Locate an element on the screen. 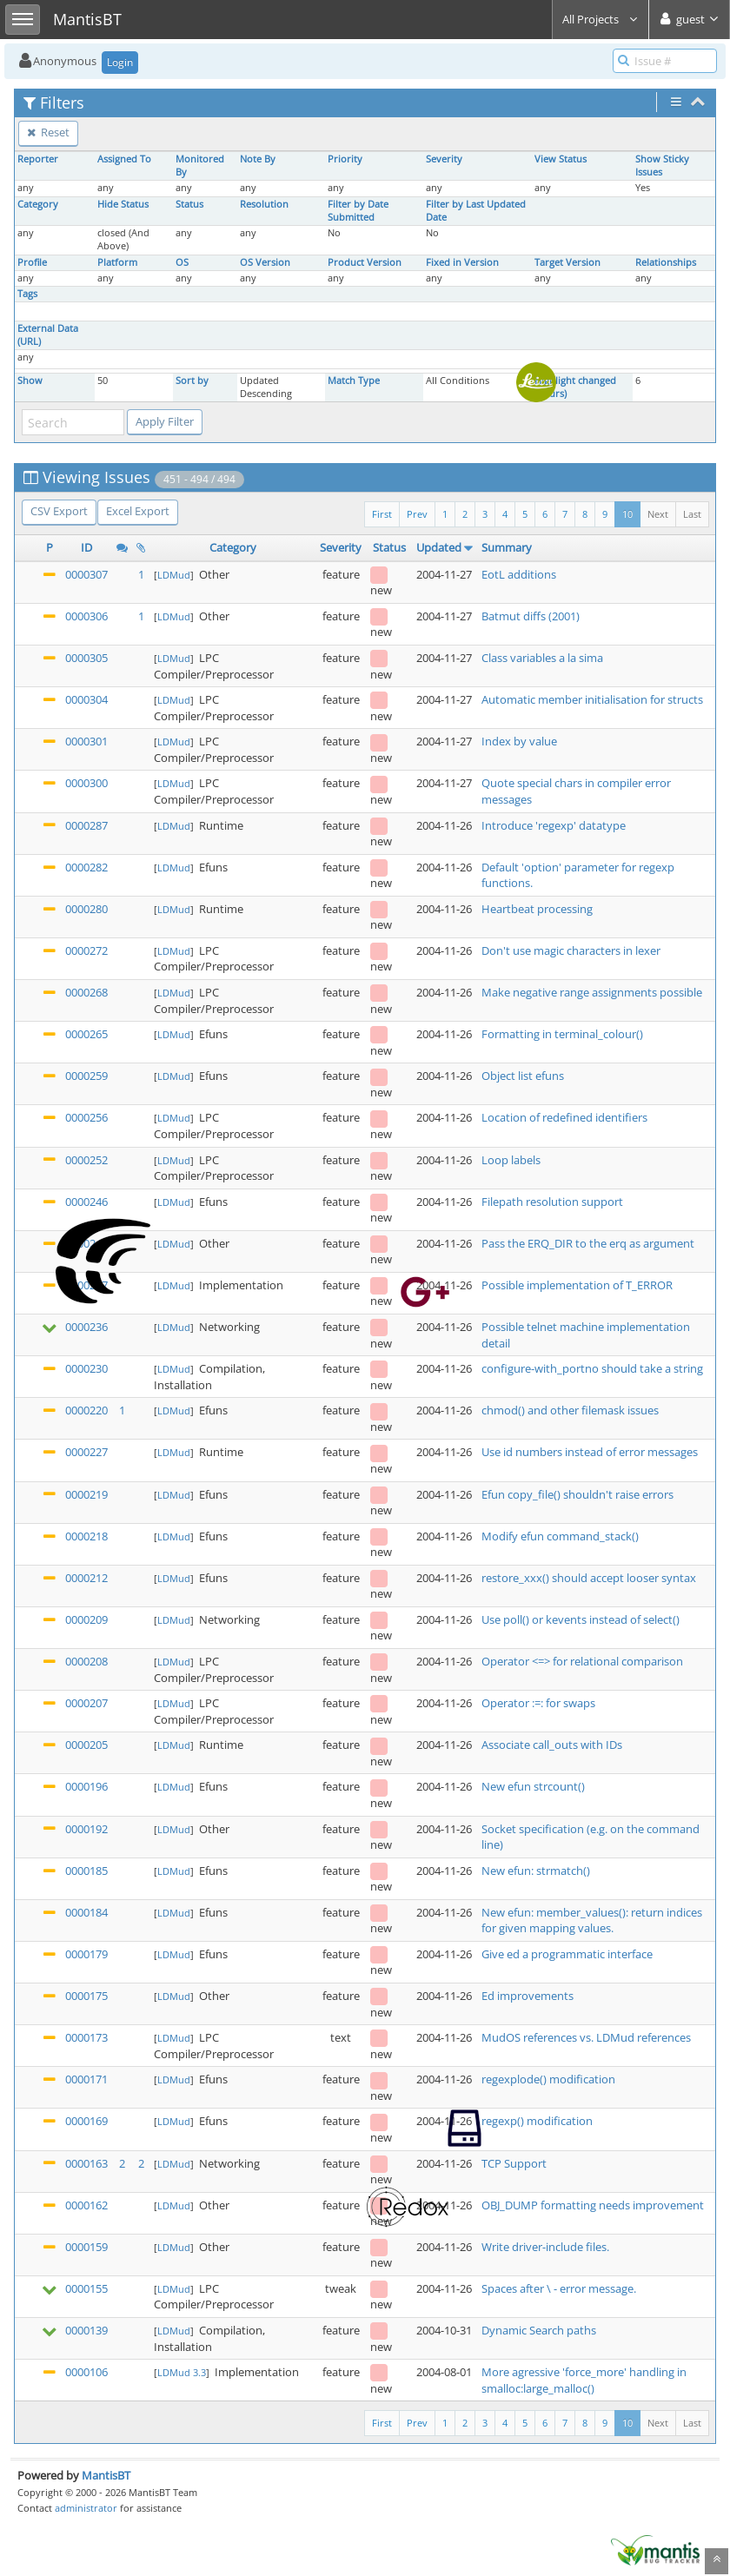 The height and width of the screenshot is (2576, 730). redox healthcare data platform logo is located at coordinates (408, 2207).